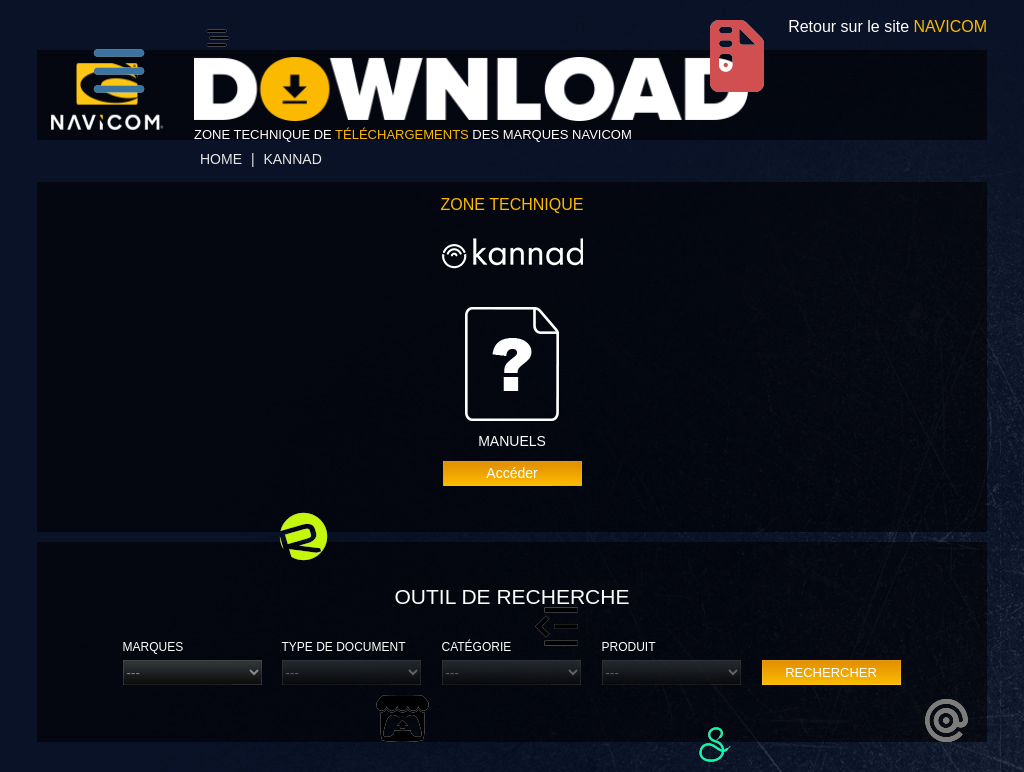 The height and width of the screenshot is (772, 1024). I want to click on open navigation menu, so click(218, 38).